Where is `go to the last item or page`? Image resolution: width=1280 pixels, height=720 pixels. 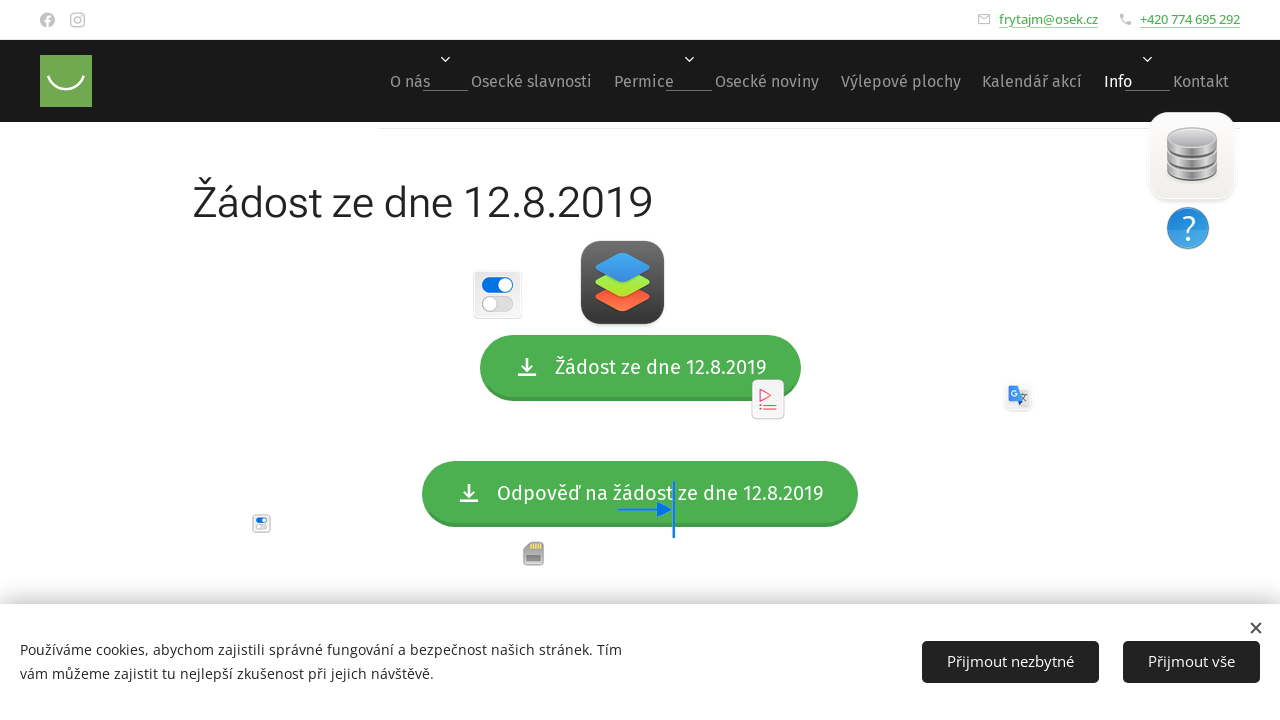 go to the last item or page is located at coordinates (646, 509).